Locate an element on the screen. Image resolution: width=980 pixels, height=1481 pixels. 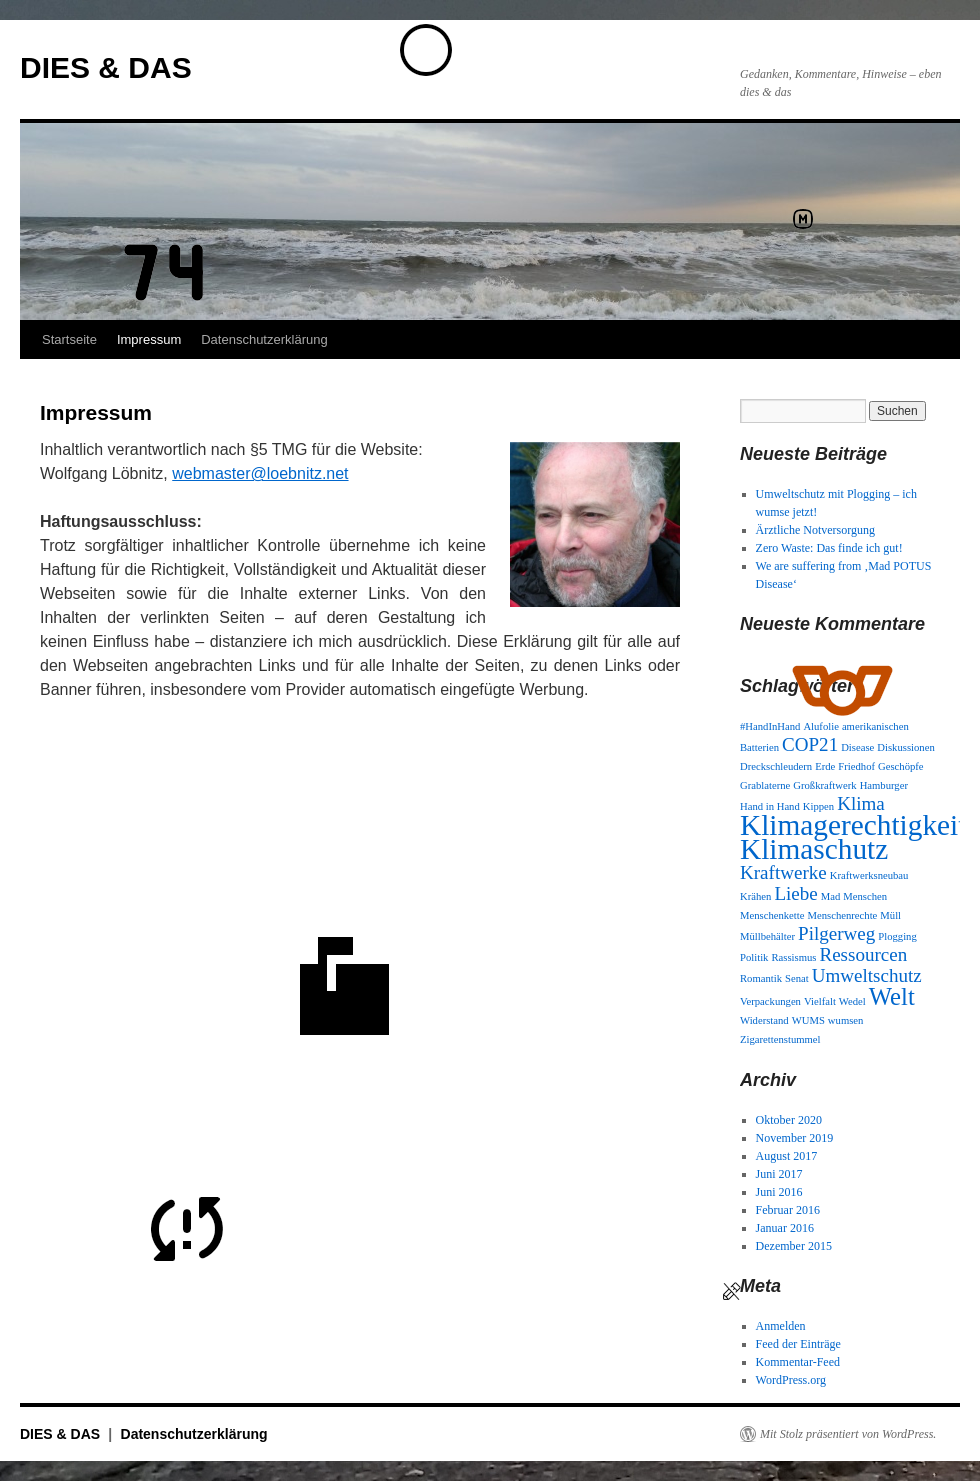
editing is disabled or unavailable is located at coordinates (731, 1291).